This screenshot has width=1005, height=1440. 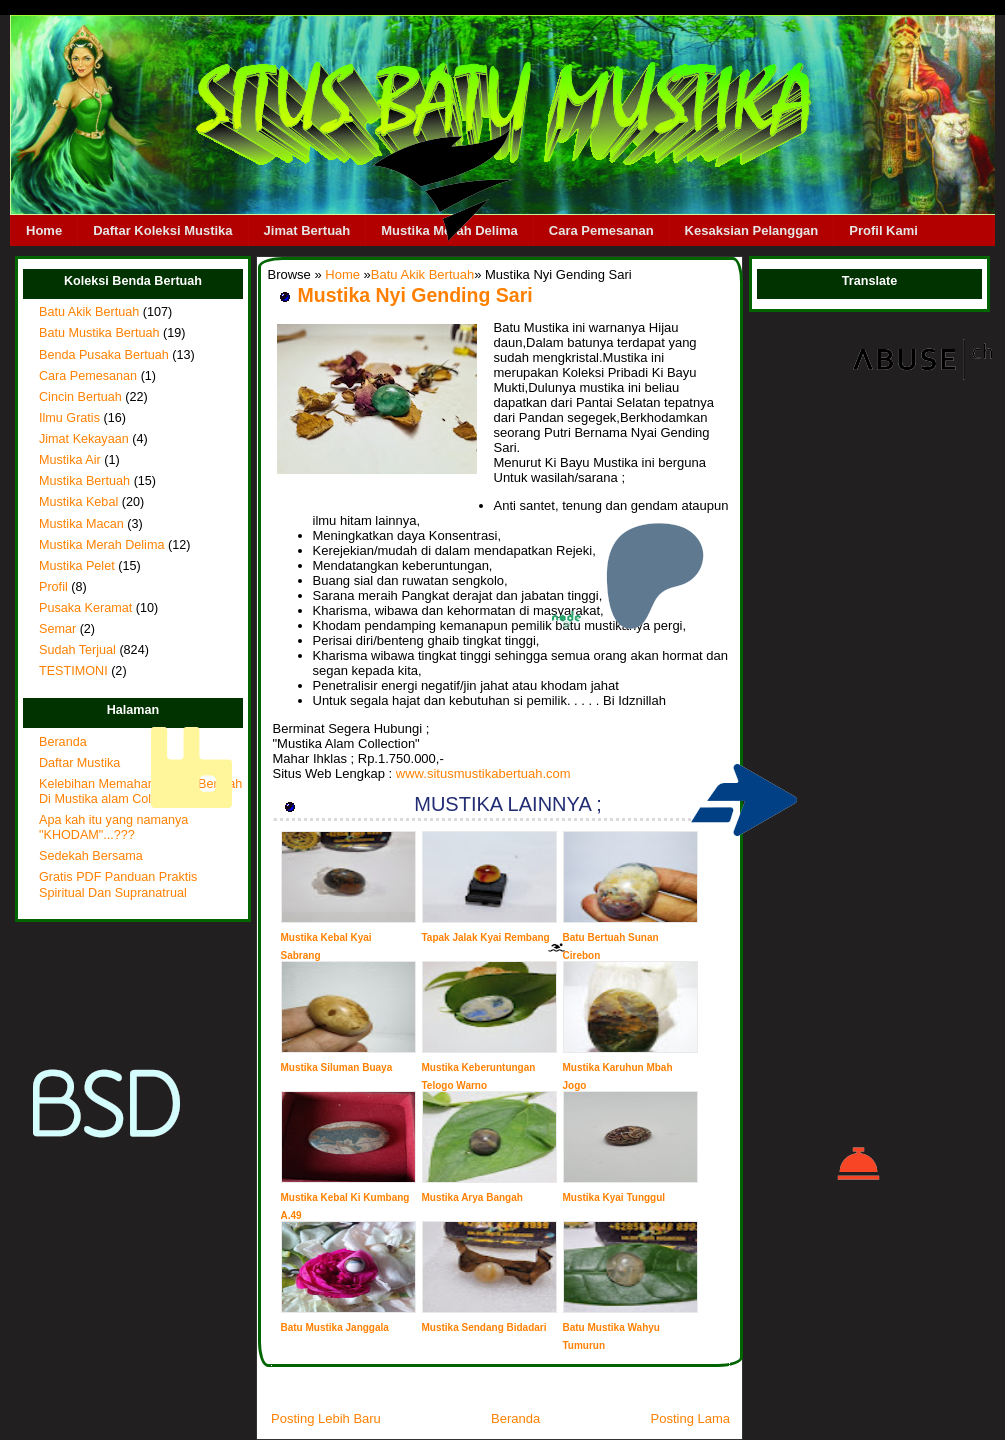 What do you see at coordinates (566, 619) in the screenshot?
I see `node.js logo indicating a javascript runtime environment` at bounding box center [566, 619].